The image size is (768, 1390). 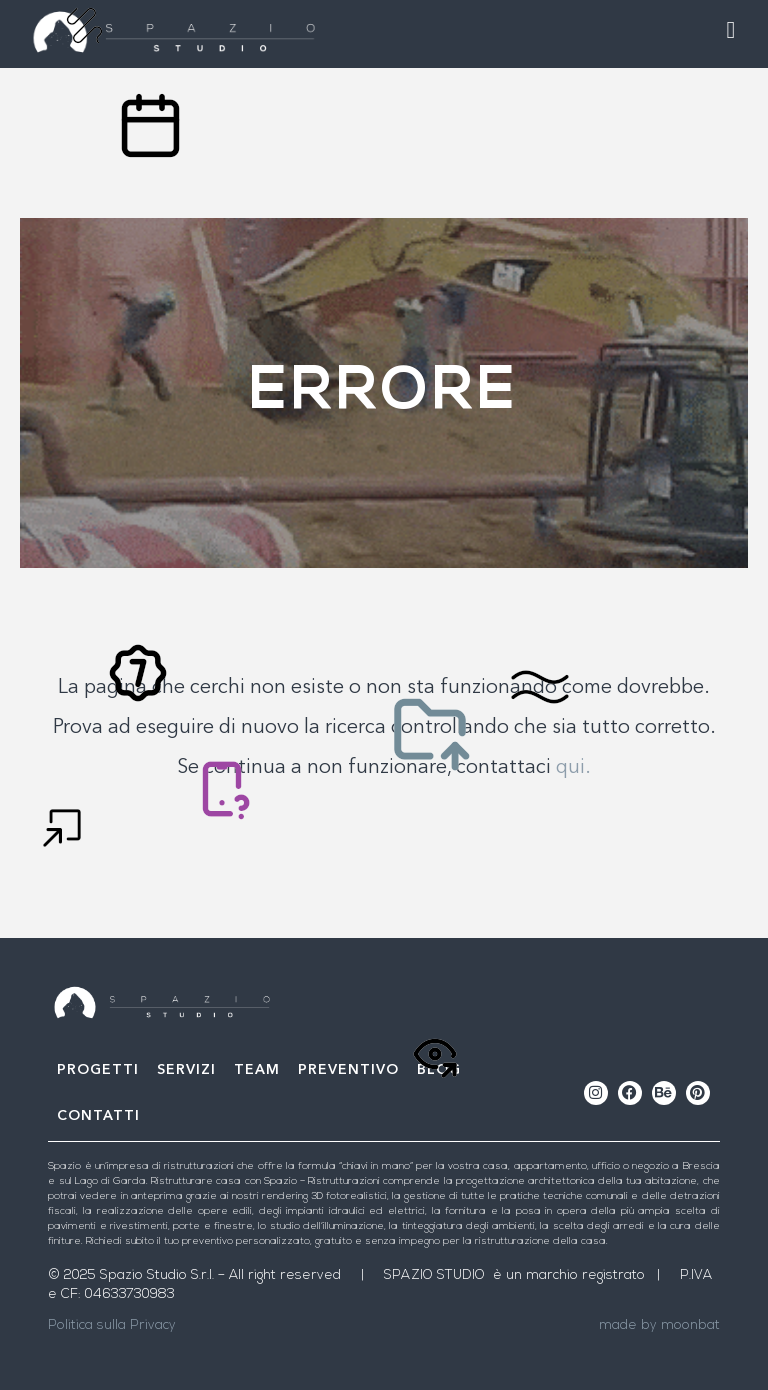 I want to click on open content in a new window, so click(x=62, y=828).